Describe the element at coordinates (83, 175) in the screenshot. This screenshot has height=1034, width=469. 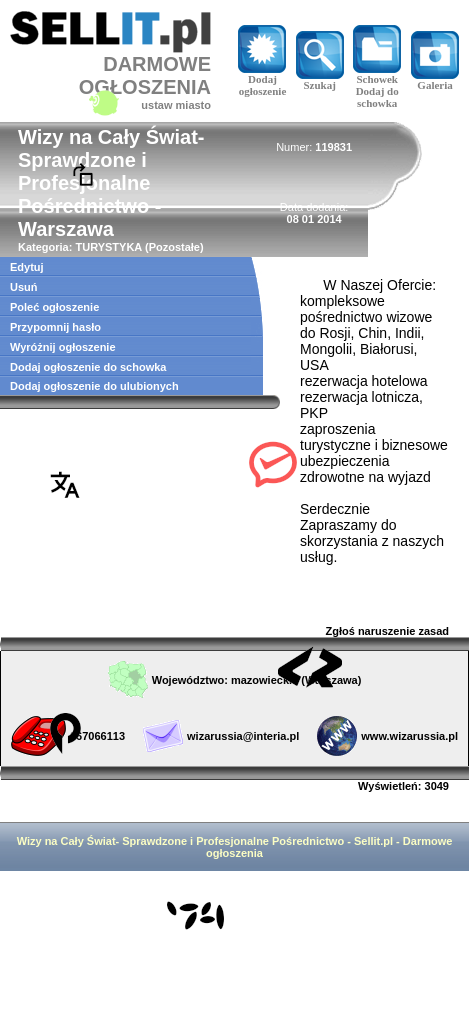
I see `rotate element clockwise` at that location.